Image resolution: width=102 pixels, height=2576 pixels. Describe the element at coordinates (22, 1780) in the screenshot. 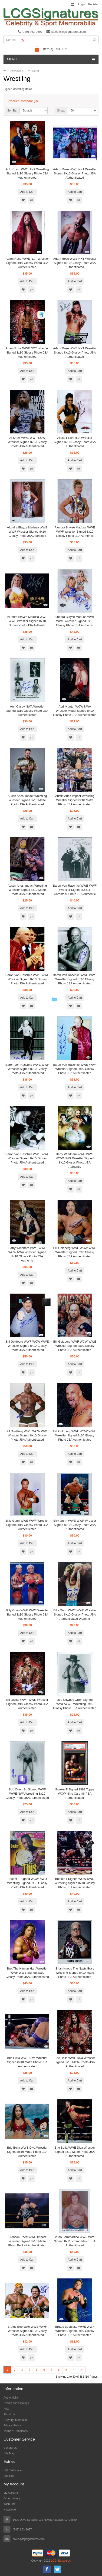

I see `open tuple for remote pair programming` at that location.